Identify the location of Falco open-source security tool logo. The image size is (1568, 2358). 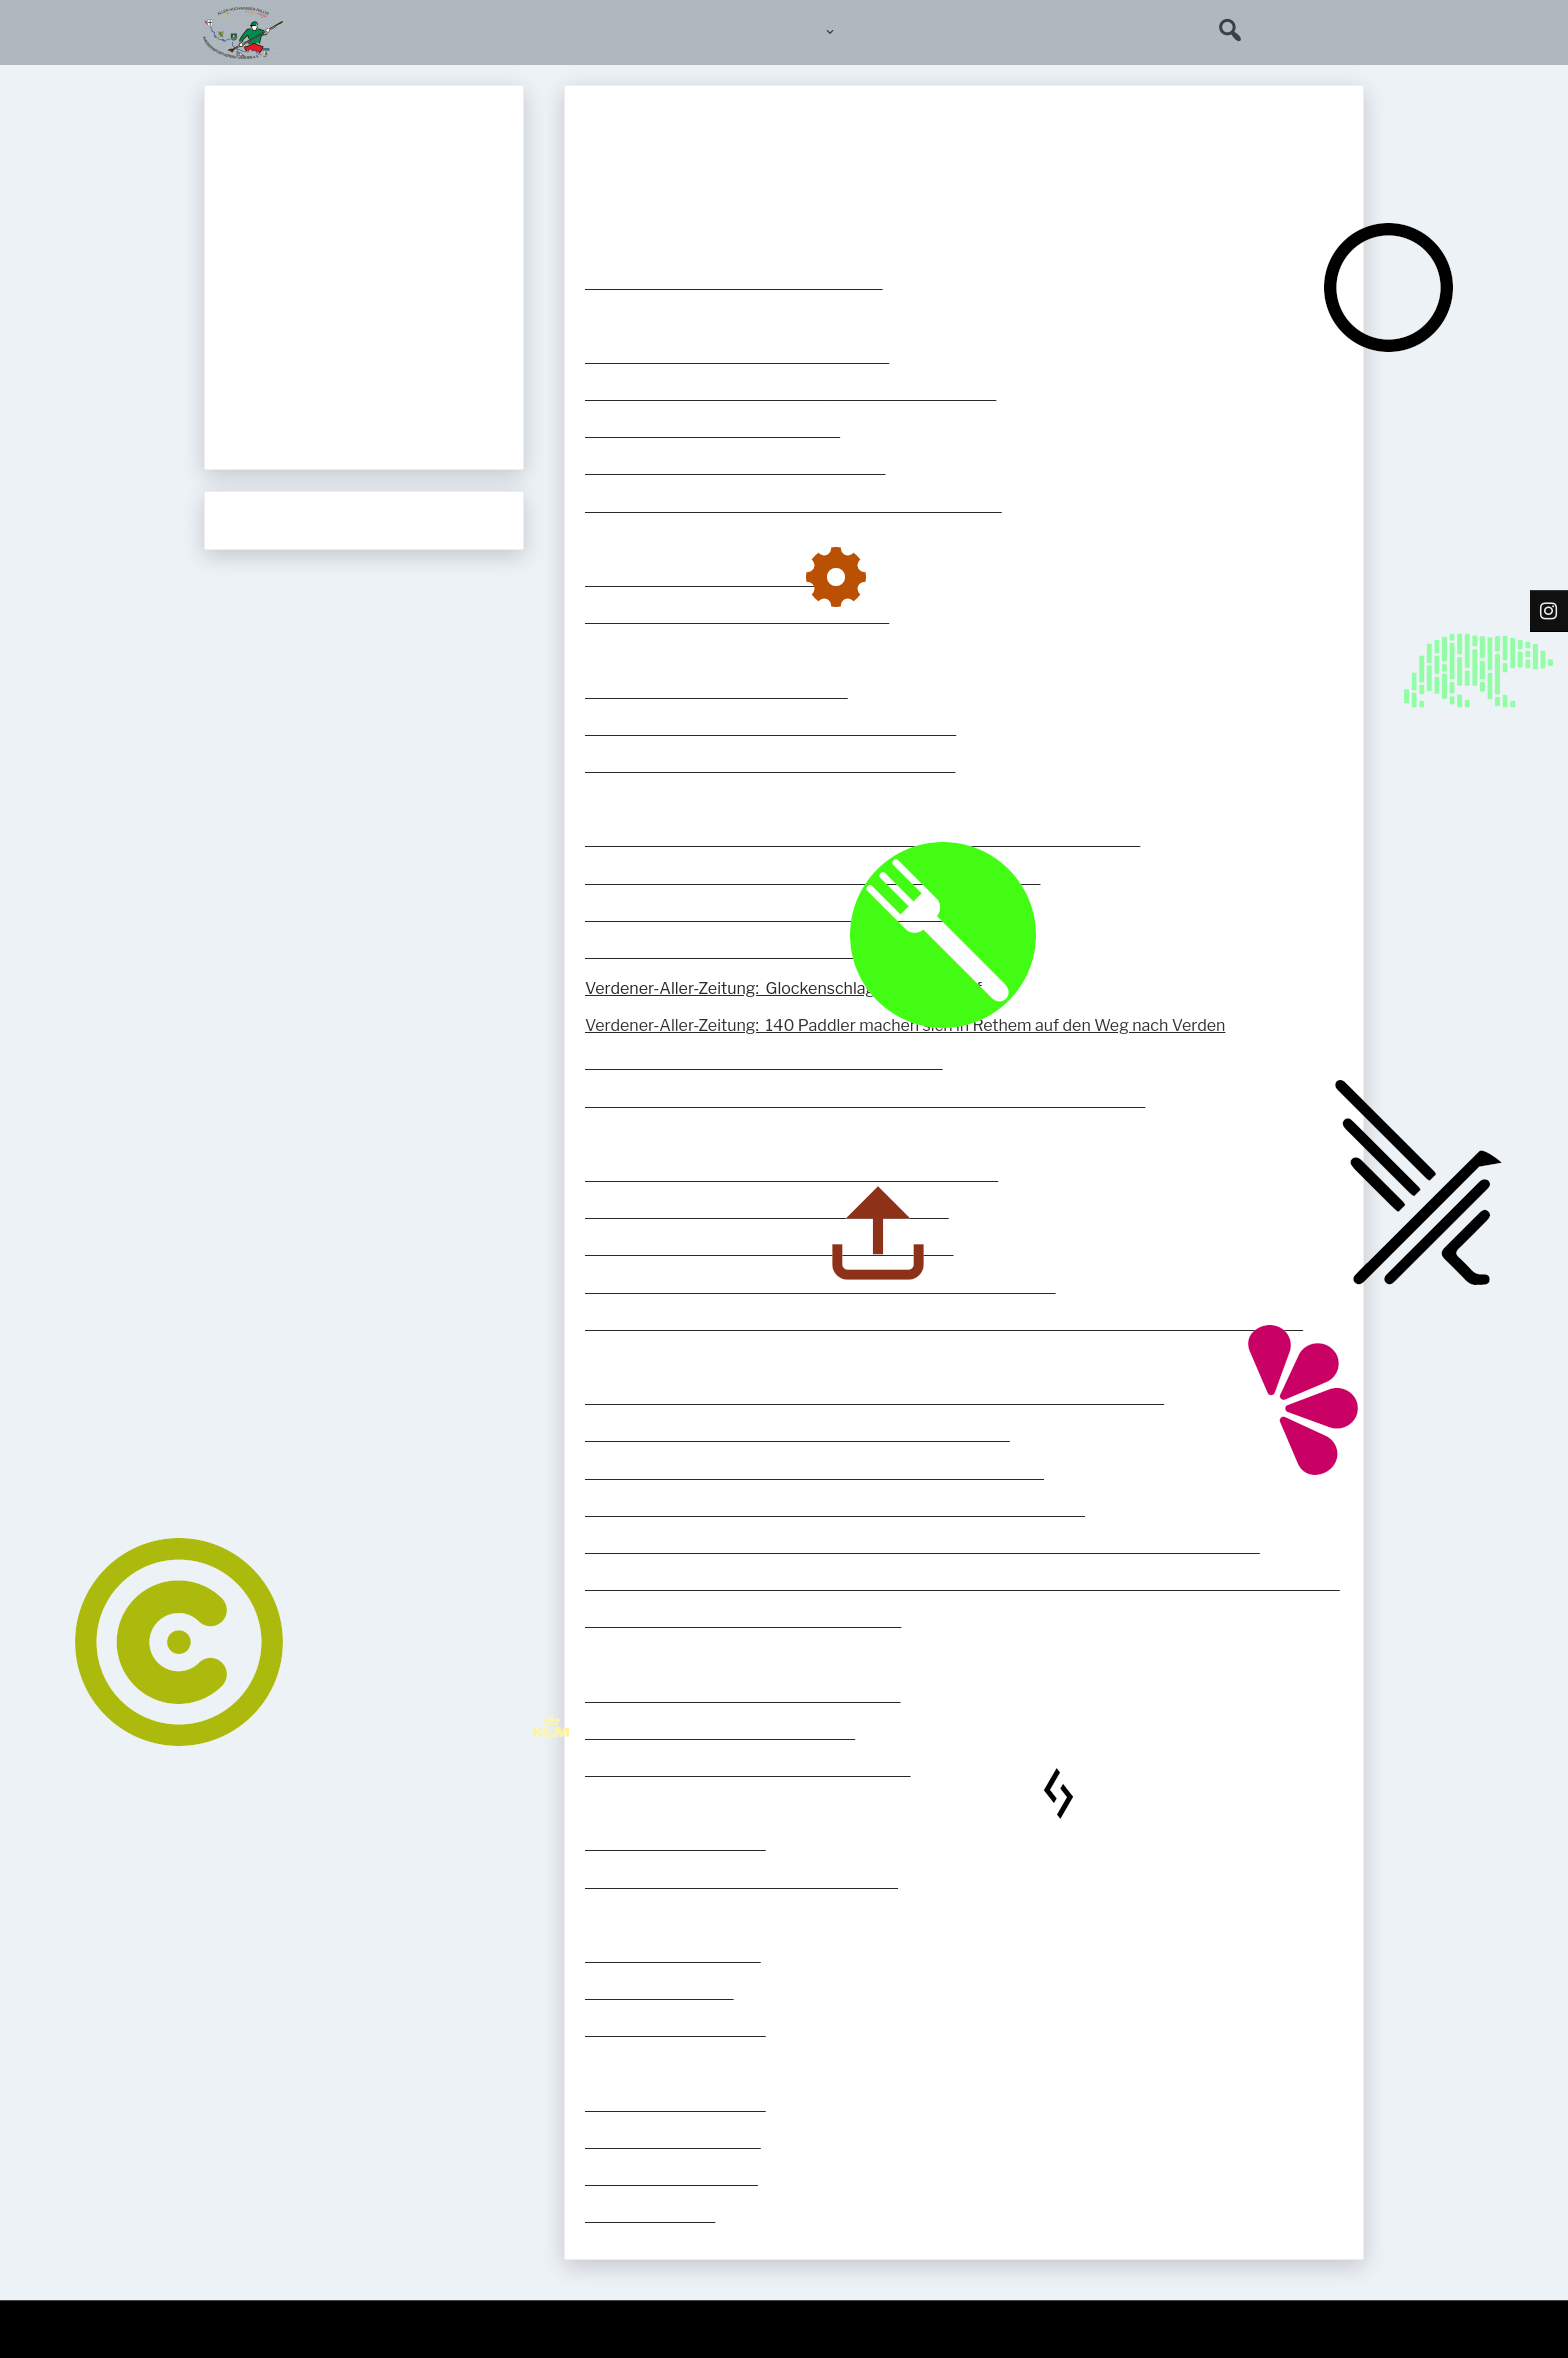
(1418, 1182).